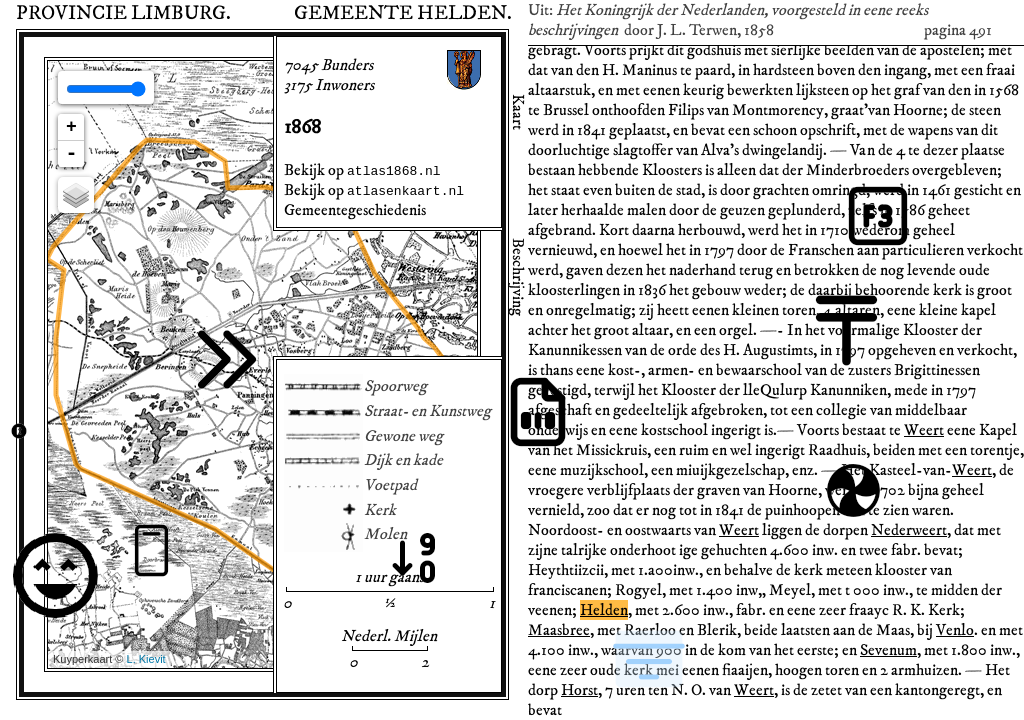 The width and height of the screenshot is (1024, 720). What do you see at coordinates (415, 558) in the screenshot?
I see `sort numbers in descending order` at bounding box center [415, 558].